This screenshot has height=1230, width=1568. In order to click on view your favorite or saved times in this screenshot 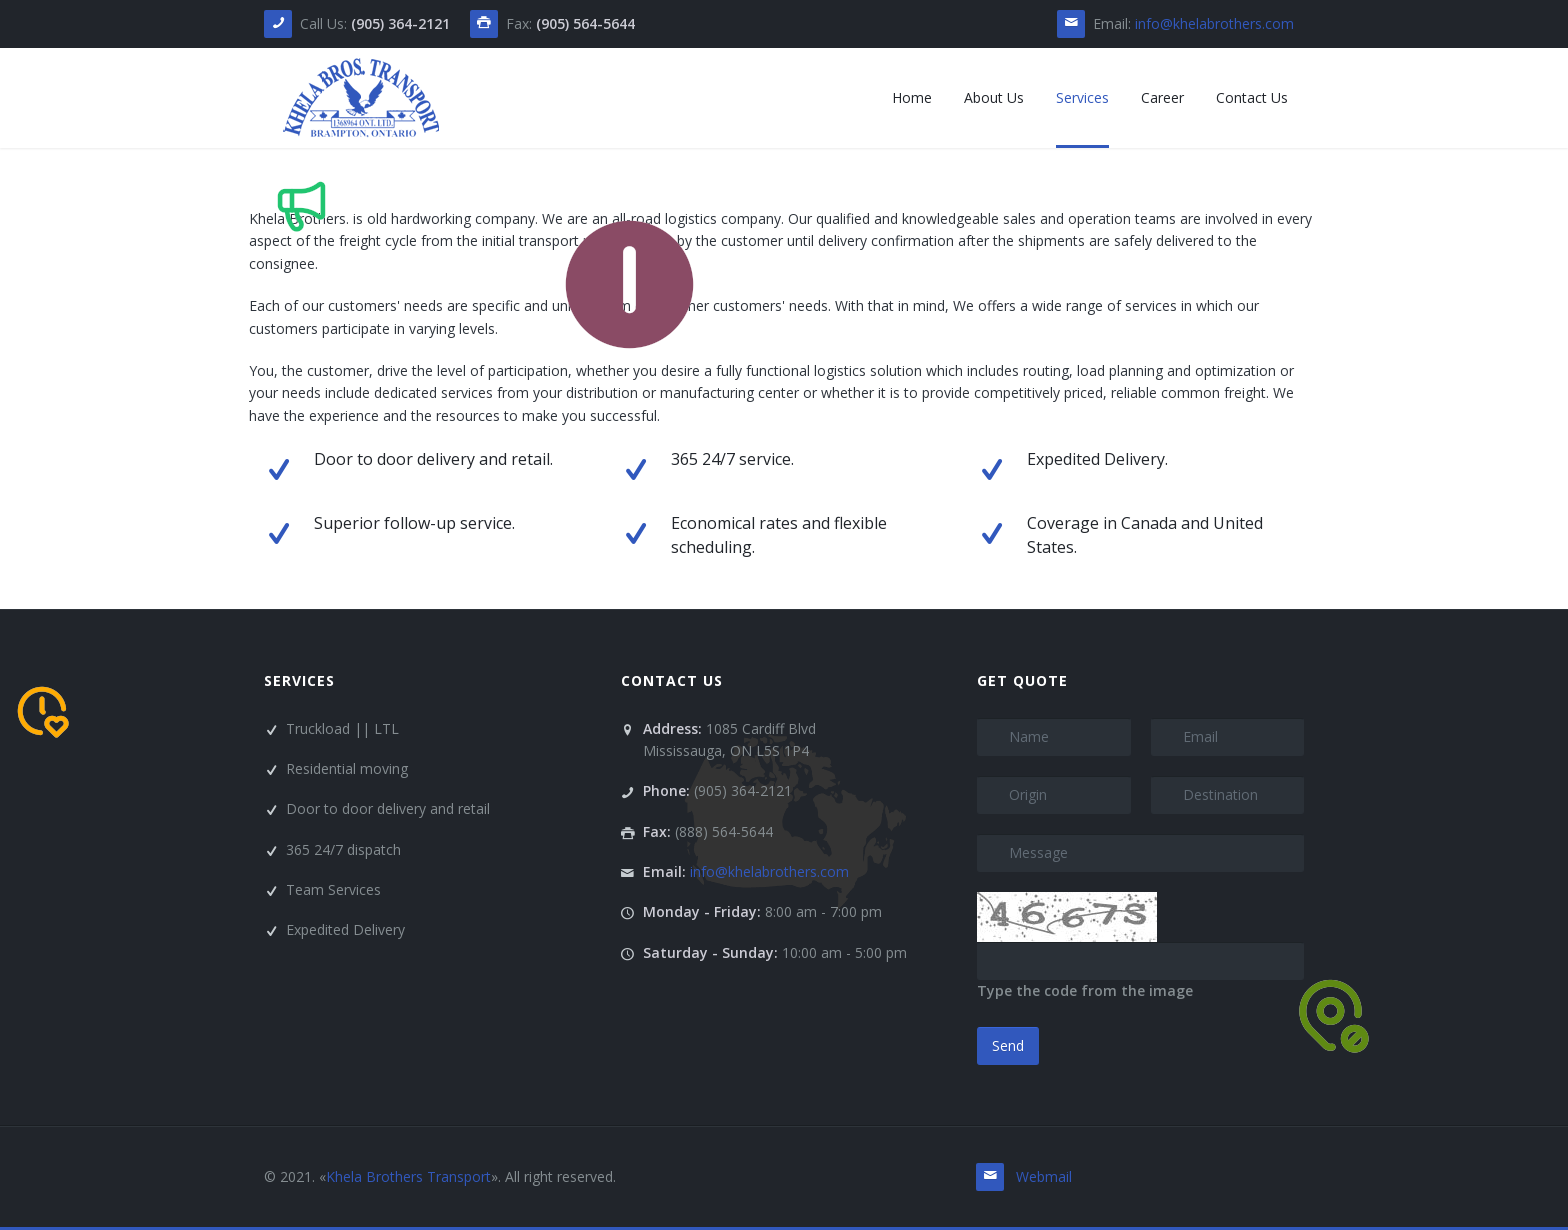, I will do `click(42, 711)`.